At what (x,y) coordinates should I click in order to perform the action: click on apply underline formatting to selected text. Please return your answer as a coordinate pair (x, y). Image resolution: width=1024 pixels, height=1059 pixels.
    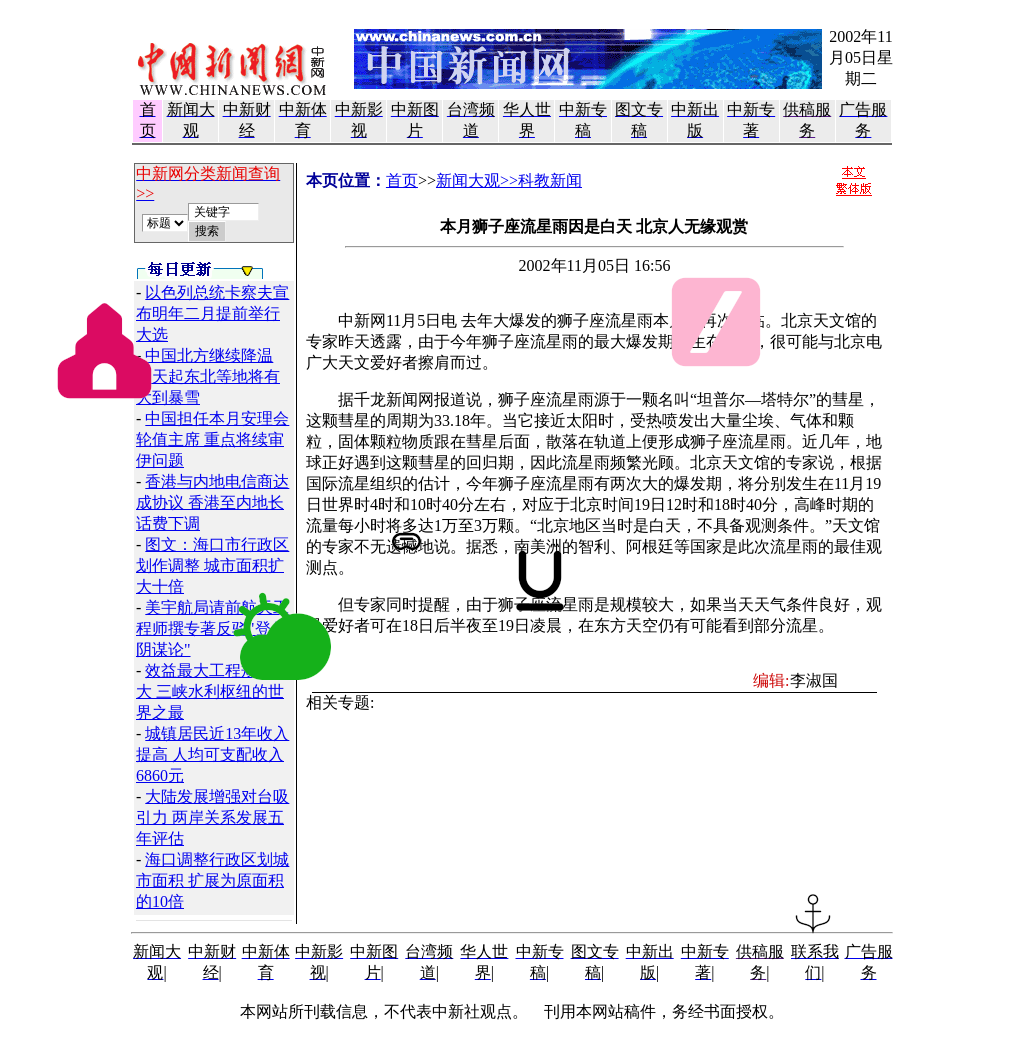
    Looking at the image, I should click on (540, 577).